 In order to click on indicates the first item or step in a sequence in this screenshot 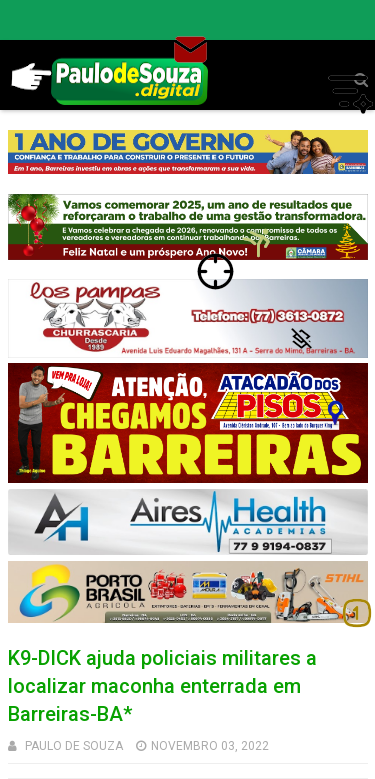, I will do `click(357, 613)`.